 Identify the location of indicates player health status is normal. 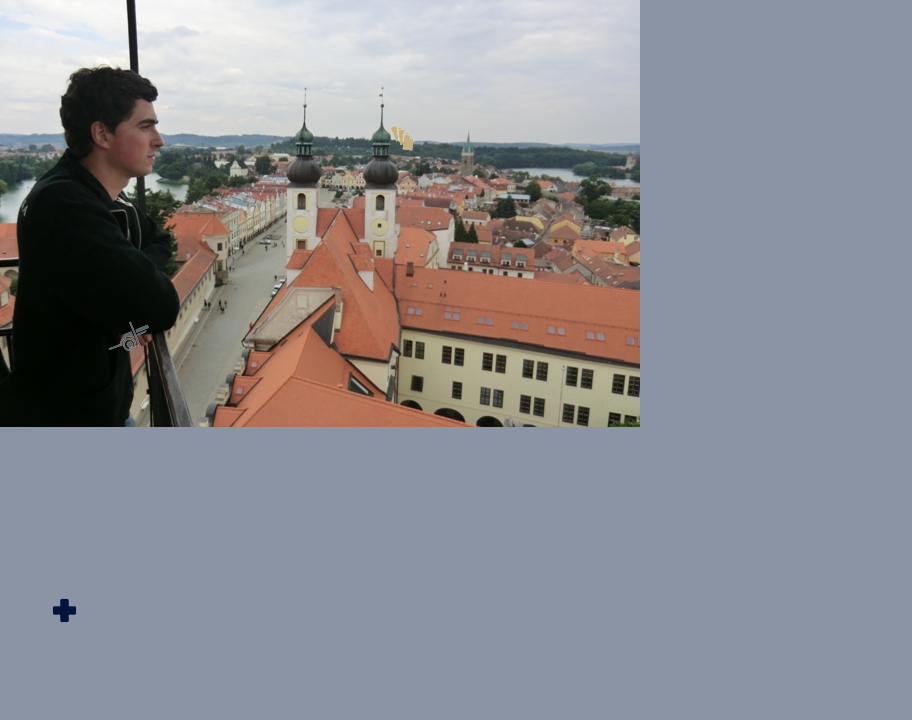
(64, 610).